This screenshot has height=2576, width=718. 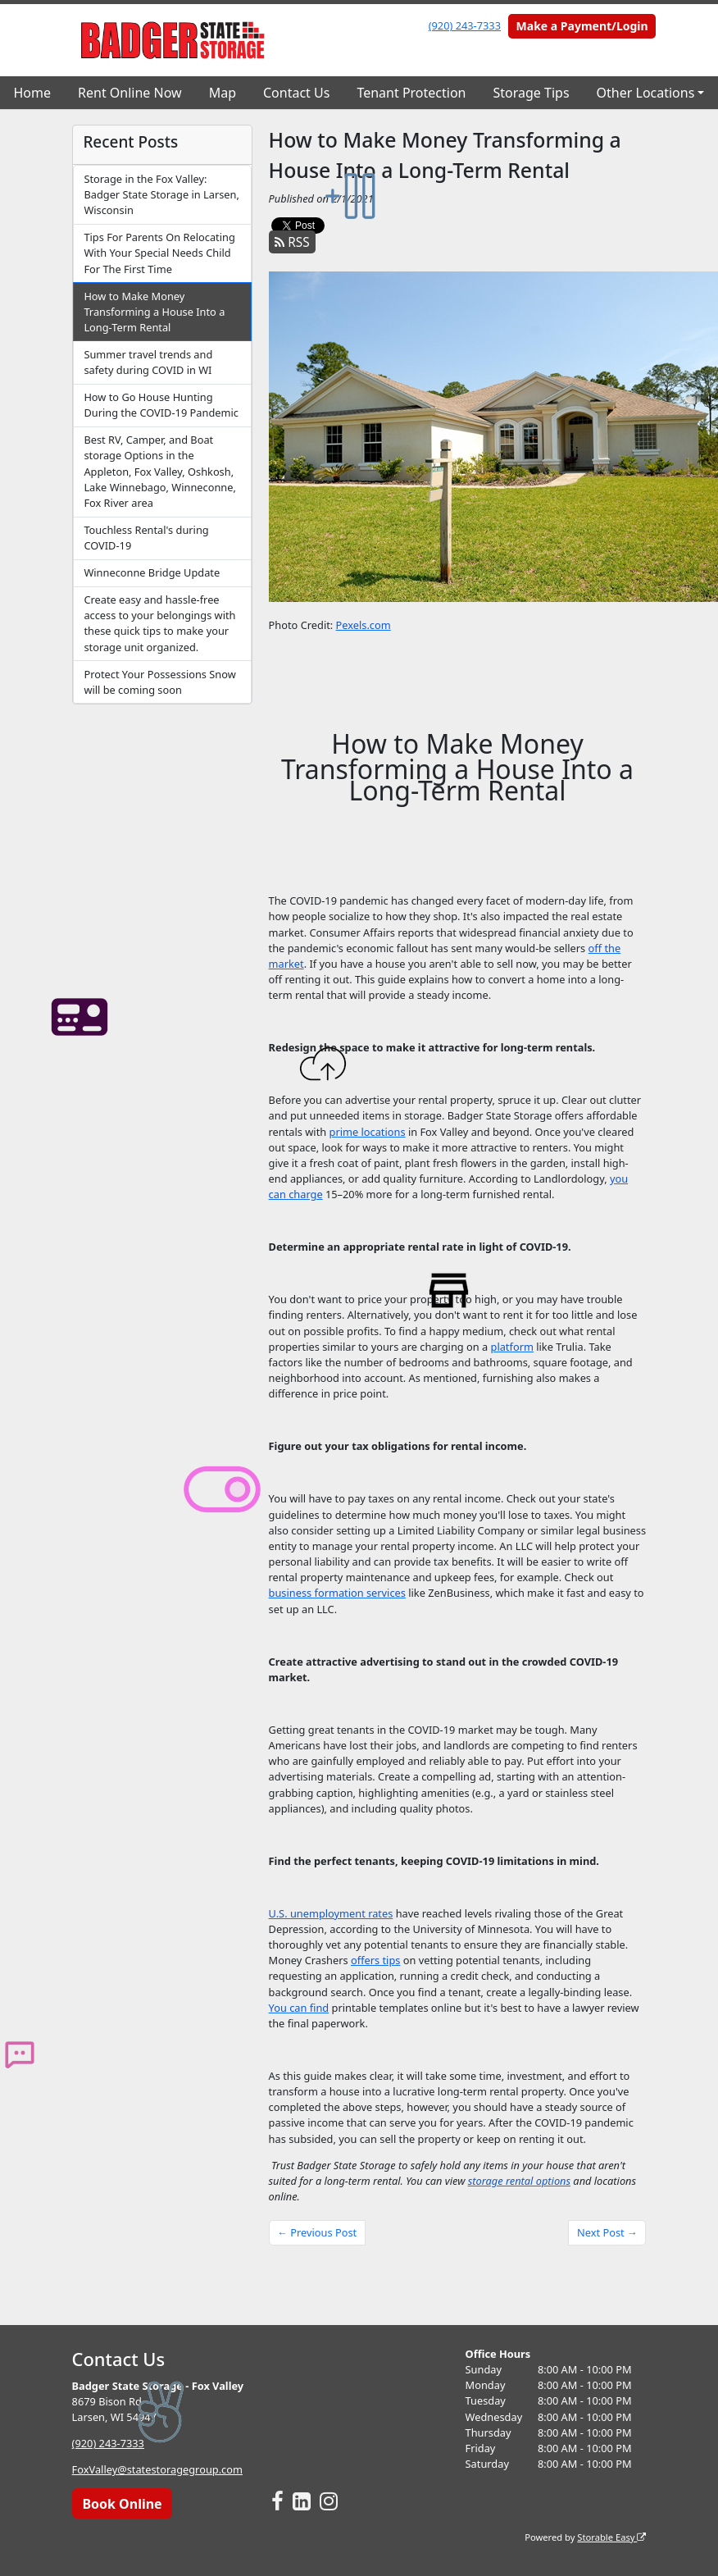 What do you see at coordinates (222, 1489) in the screenshot?
I see `toggle switch in the "on" or enabled position` at bounding box center [222, 1489].